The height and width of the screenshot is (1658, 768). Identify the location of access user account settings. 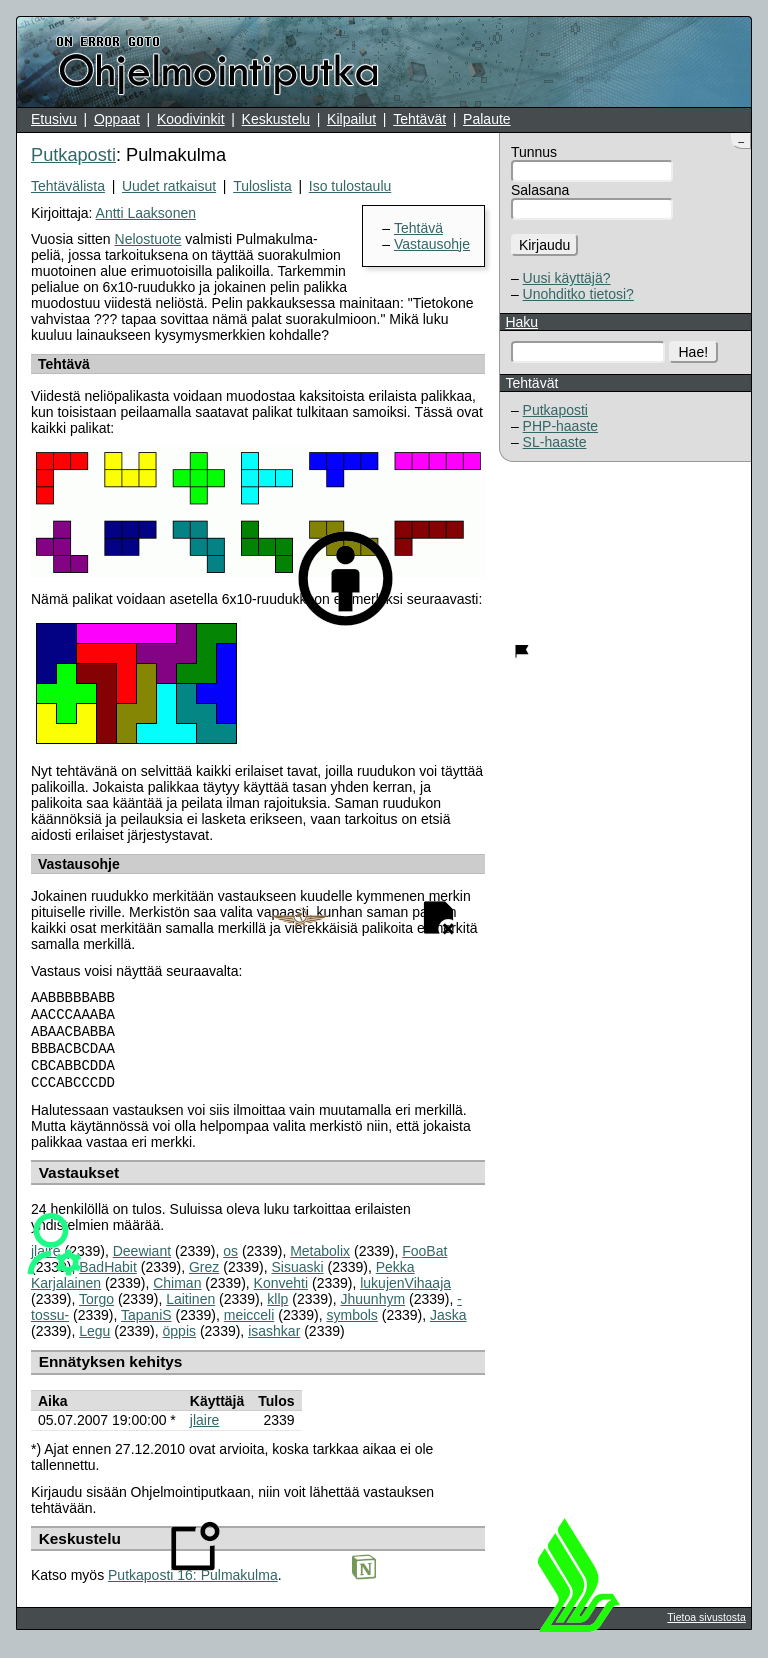
(51, 1245).